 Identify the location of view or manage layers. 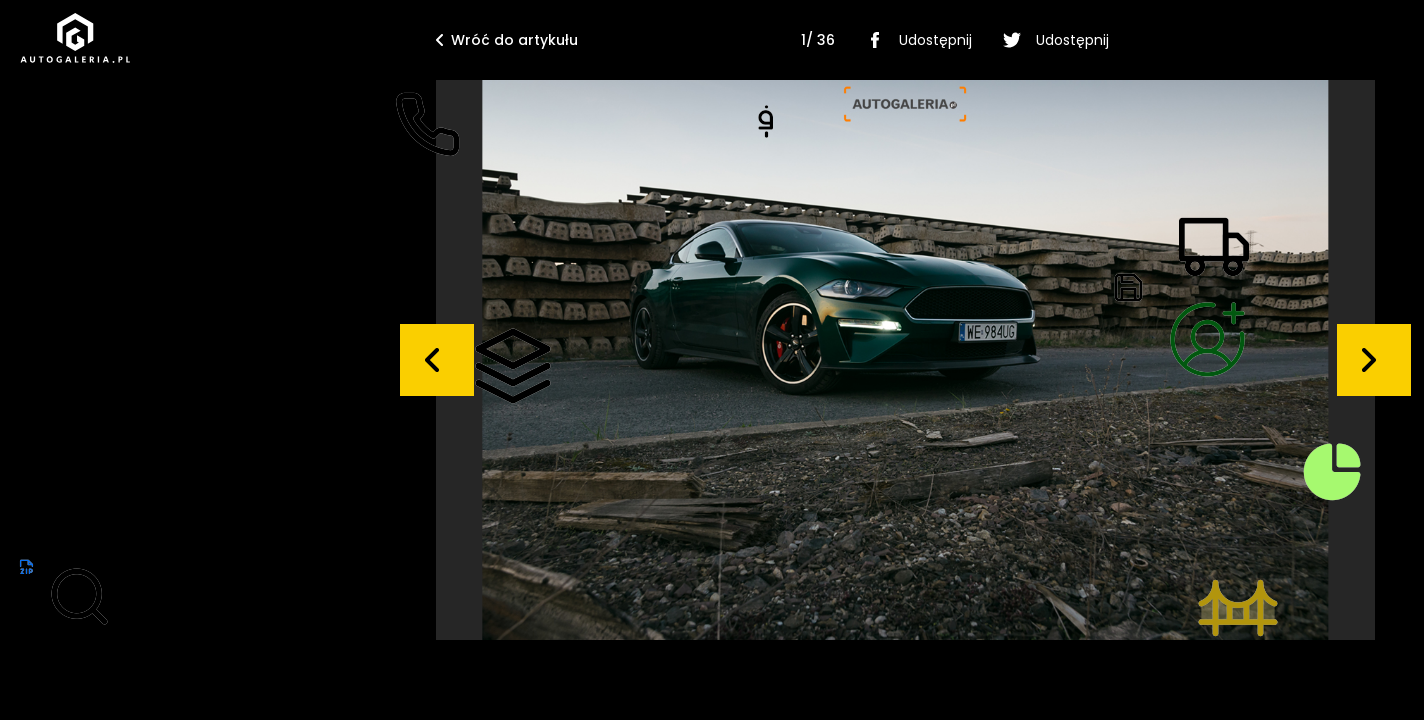
(513, 366).